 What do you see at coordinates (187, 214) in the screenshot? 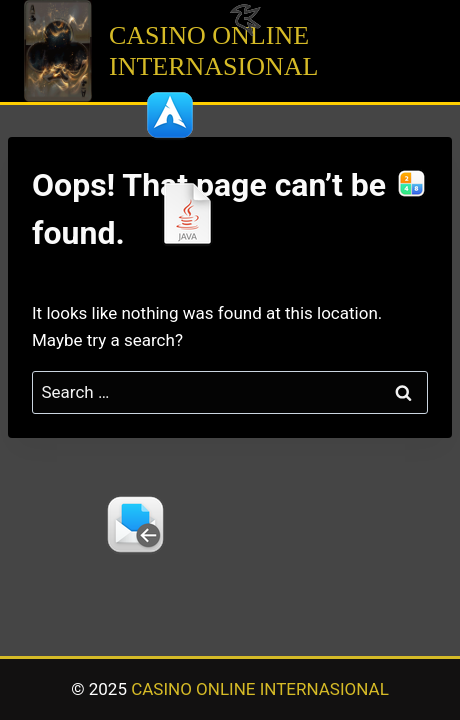
I see `a java source code file` at bounding box center [187, 214].